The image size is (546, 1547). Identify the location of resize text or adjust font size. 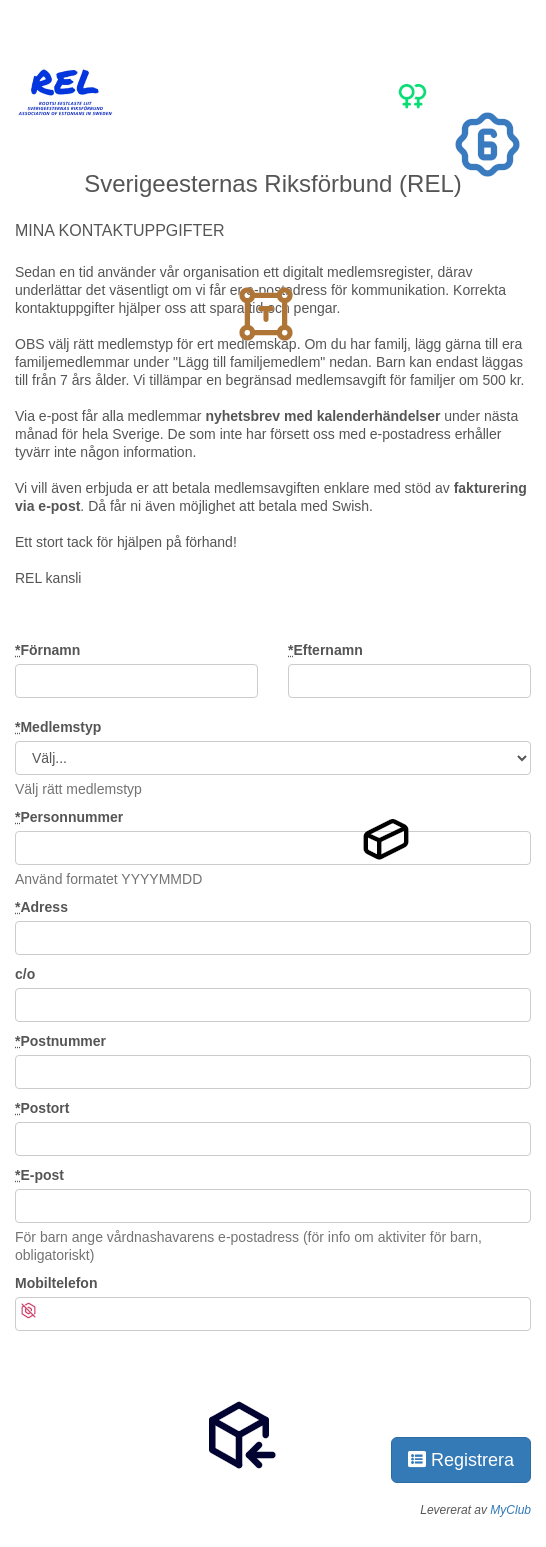
(266, 314).